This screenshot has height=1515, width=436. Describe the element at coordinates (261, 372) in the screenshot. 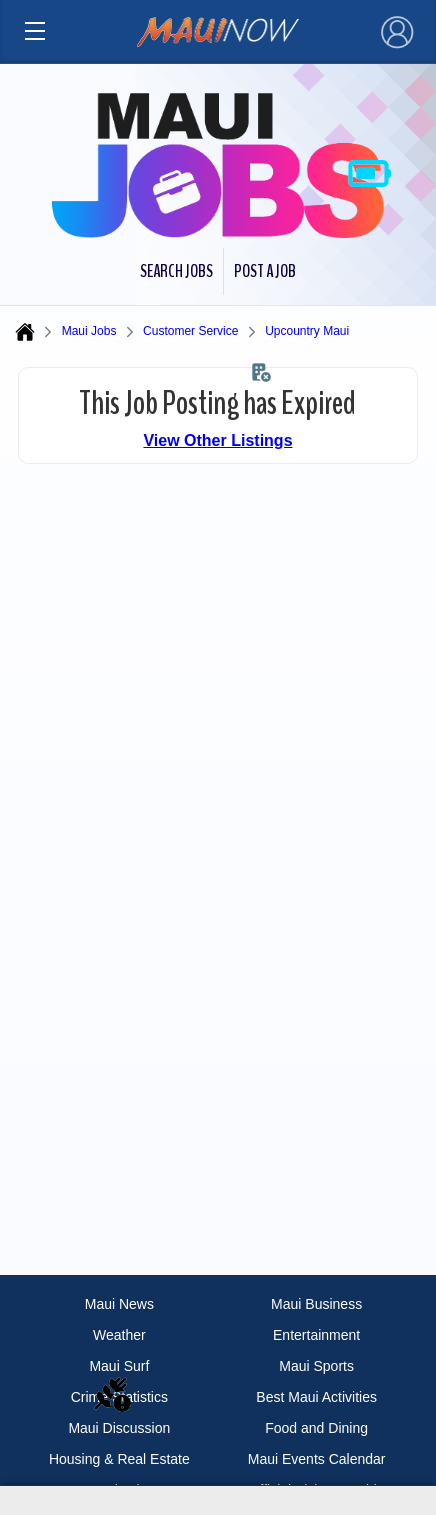

I see `remove a building or property from saved locations` at that location.